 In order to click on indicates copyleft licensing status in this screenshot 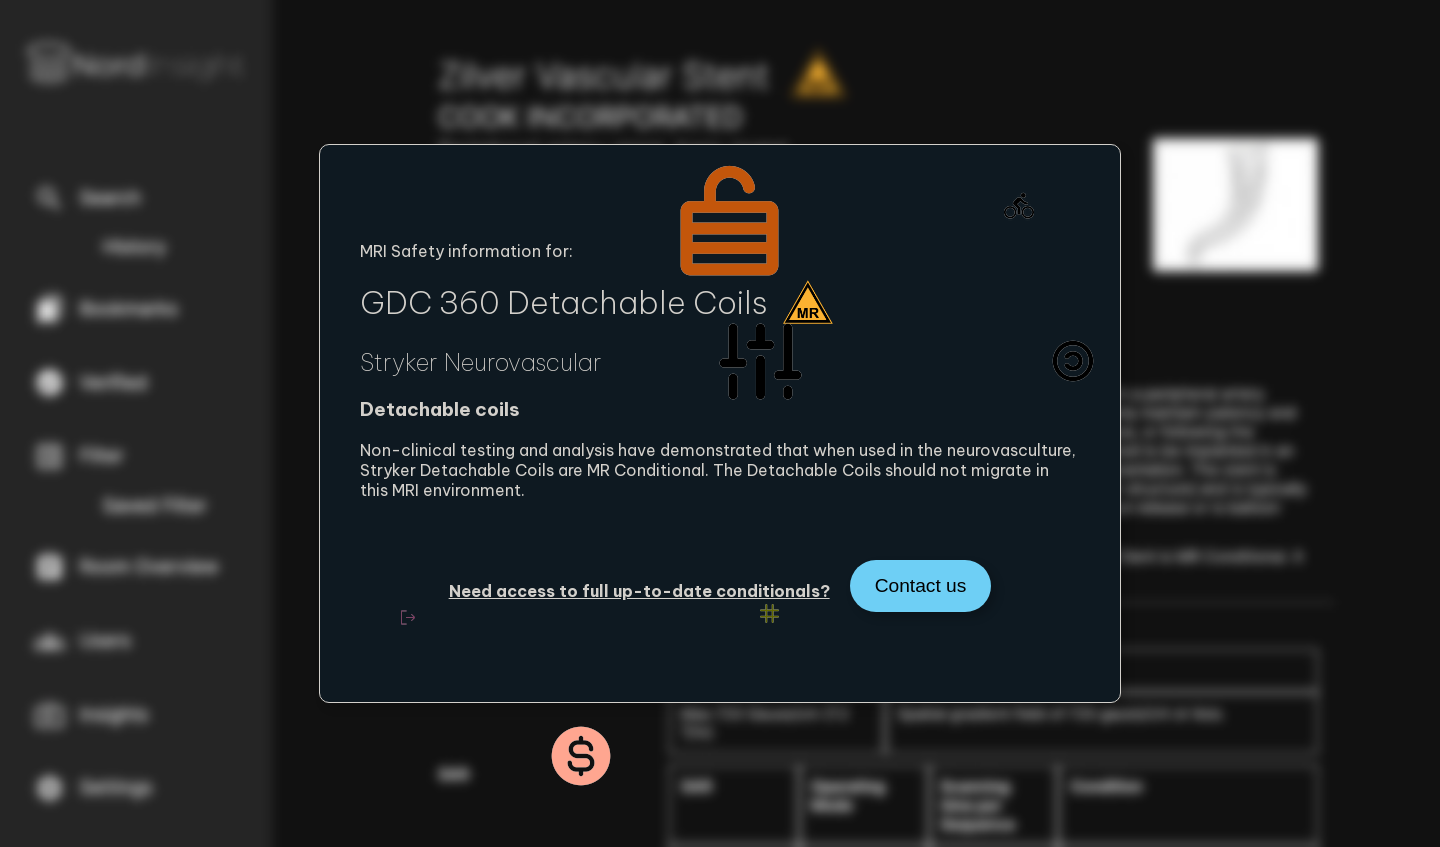, I will do `click(1073, 361)`.